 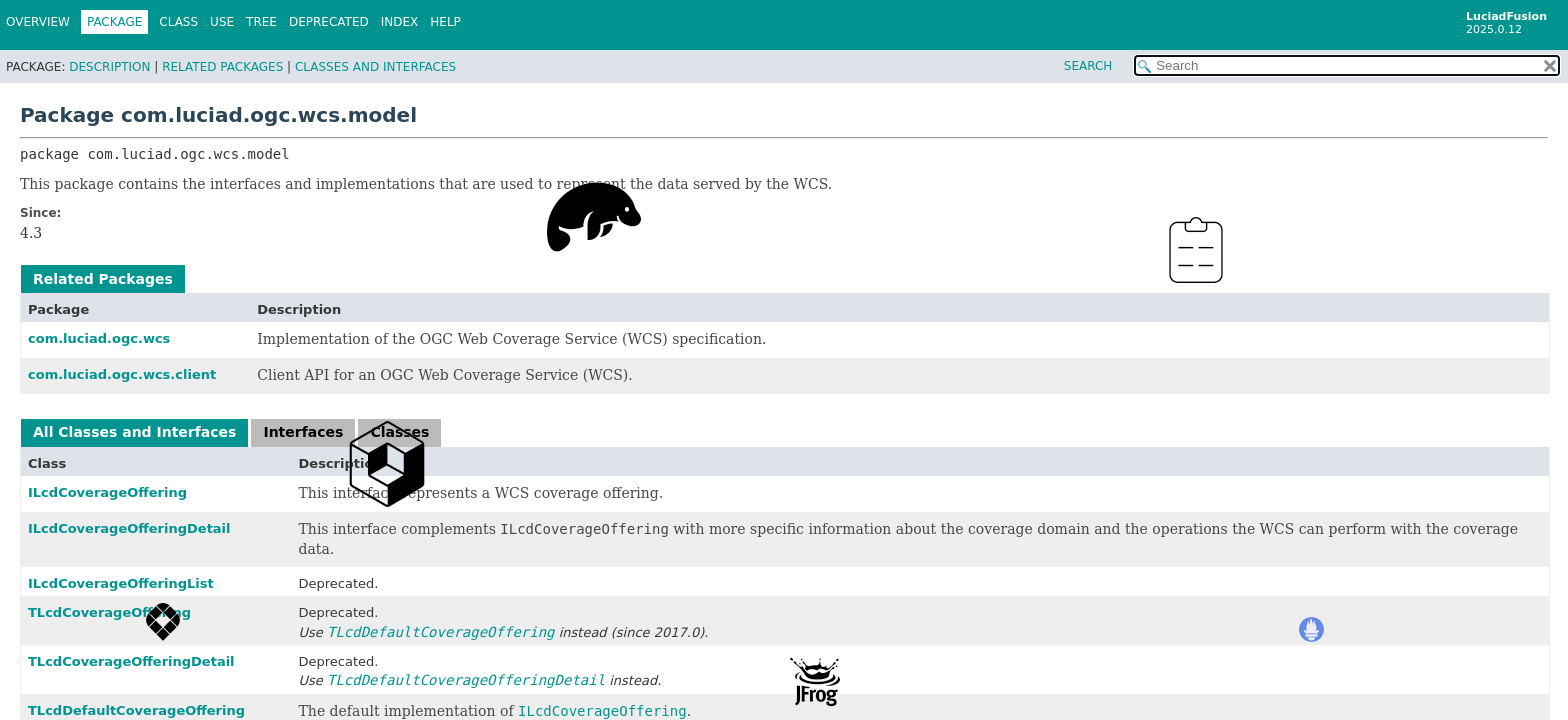 I want to click on react hook form library logo, so click(x=1196, y=250).